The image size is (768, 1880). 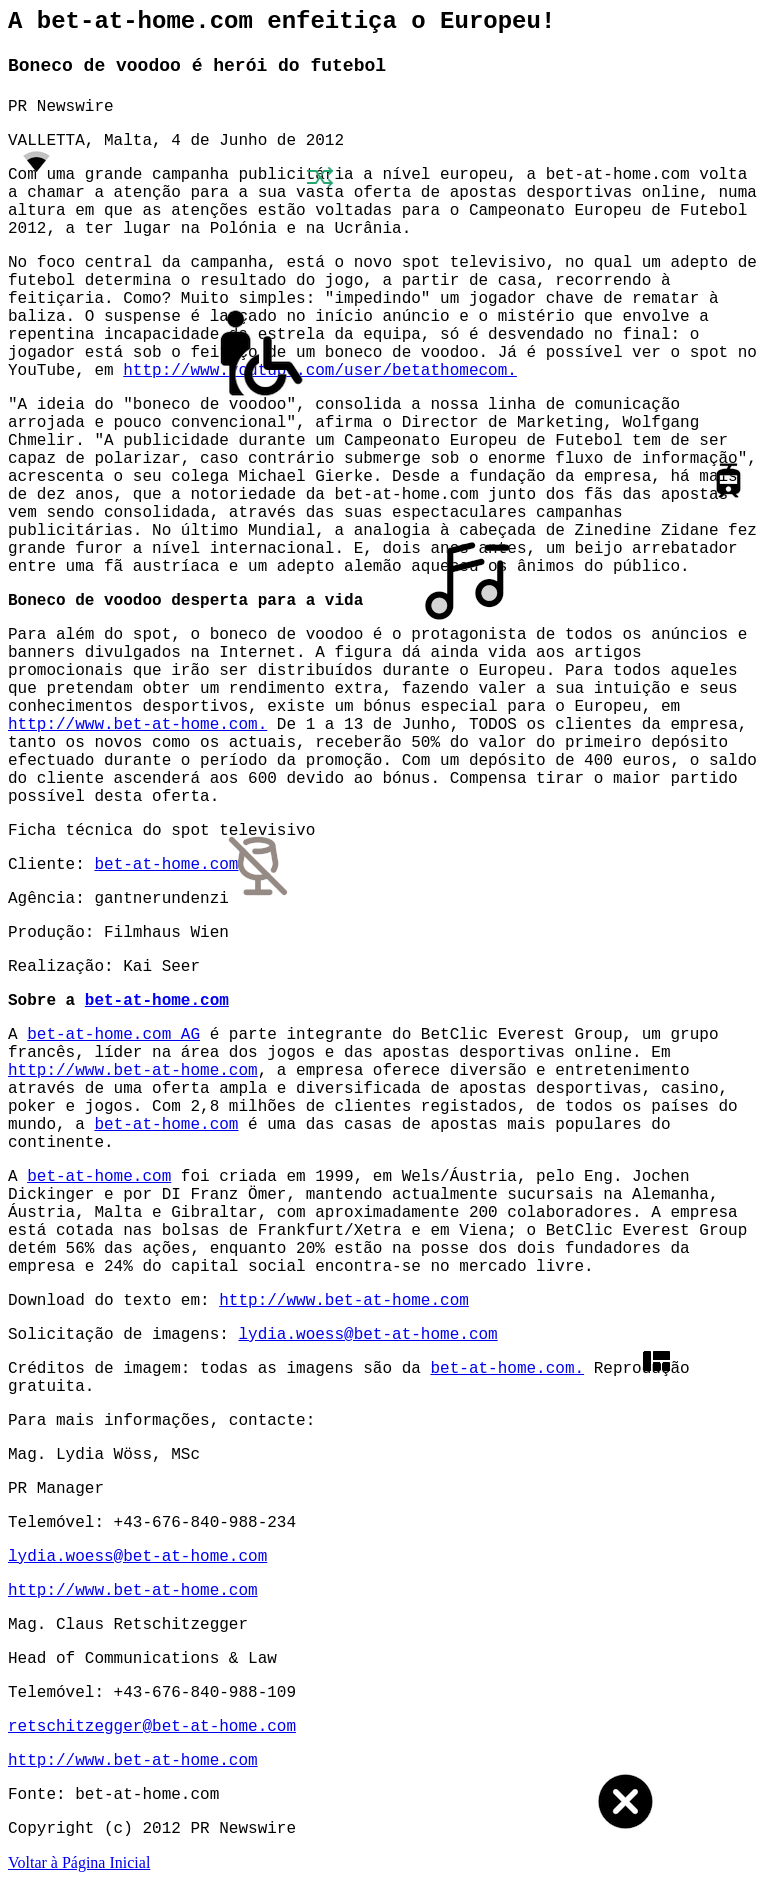 What do you see at coordinates (259, 353) in the screenshot?
I see `wheelchair accessible pickup location` at bounding box center [259, 353].